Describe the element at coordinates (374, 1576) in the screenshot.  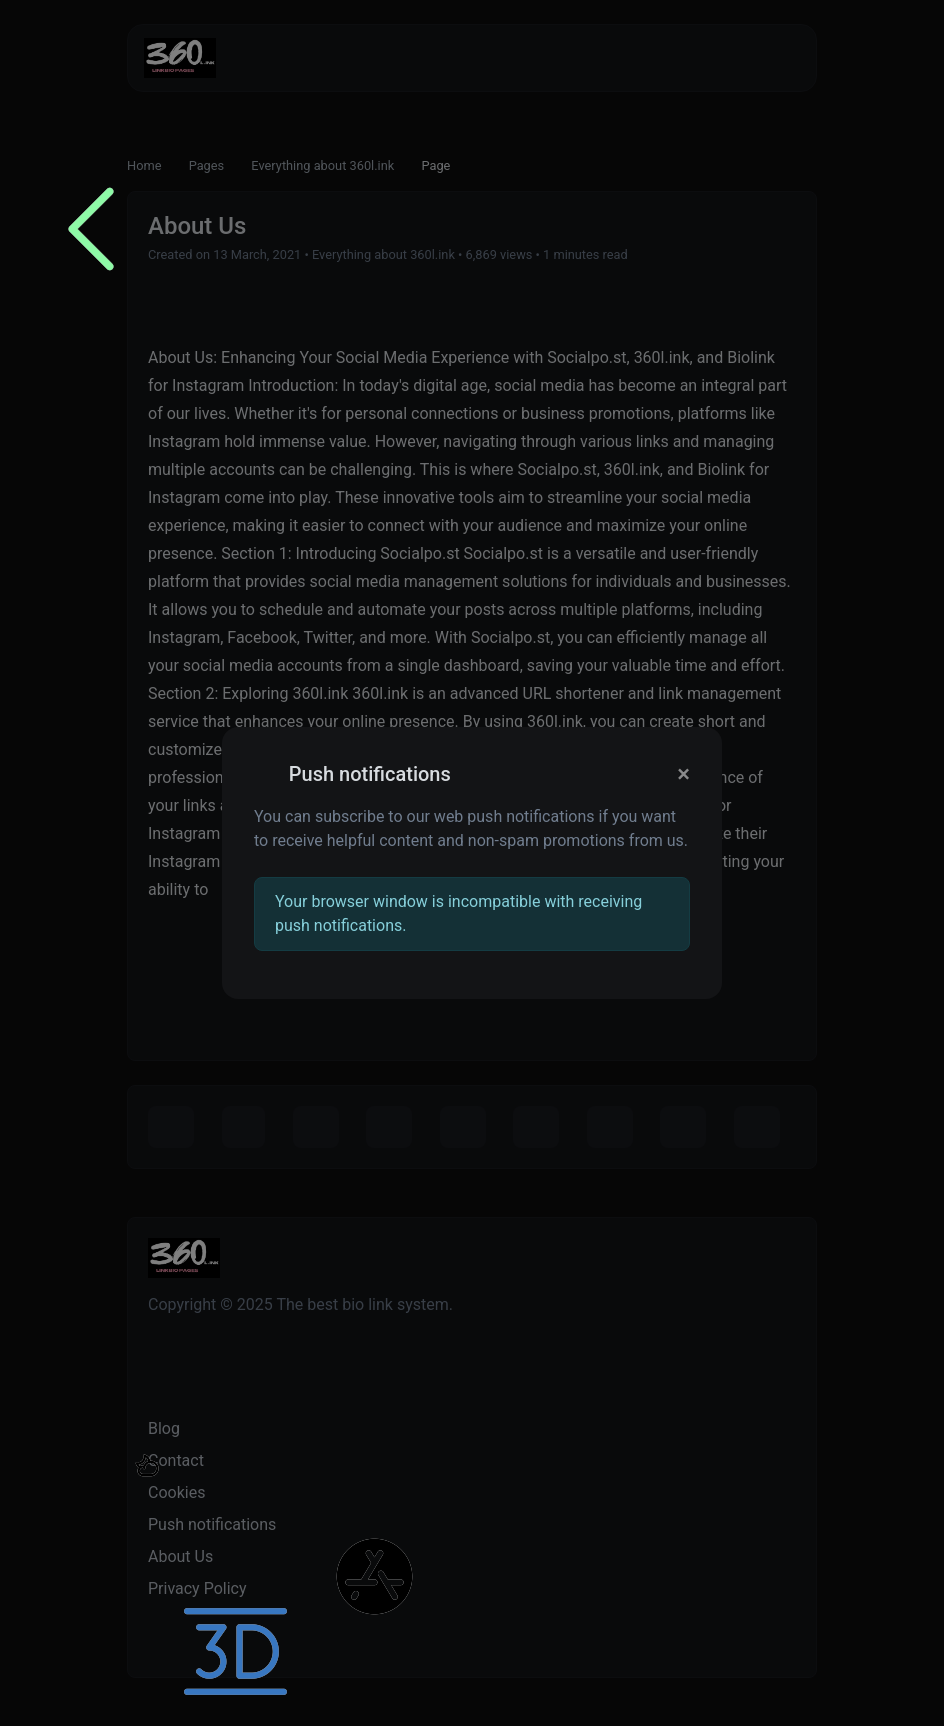
I see `open the app store` at that location.